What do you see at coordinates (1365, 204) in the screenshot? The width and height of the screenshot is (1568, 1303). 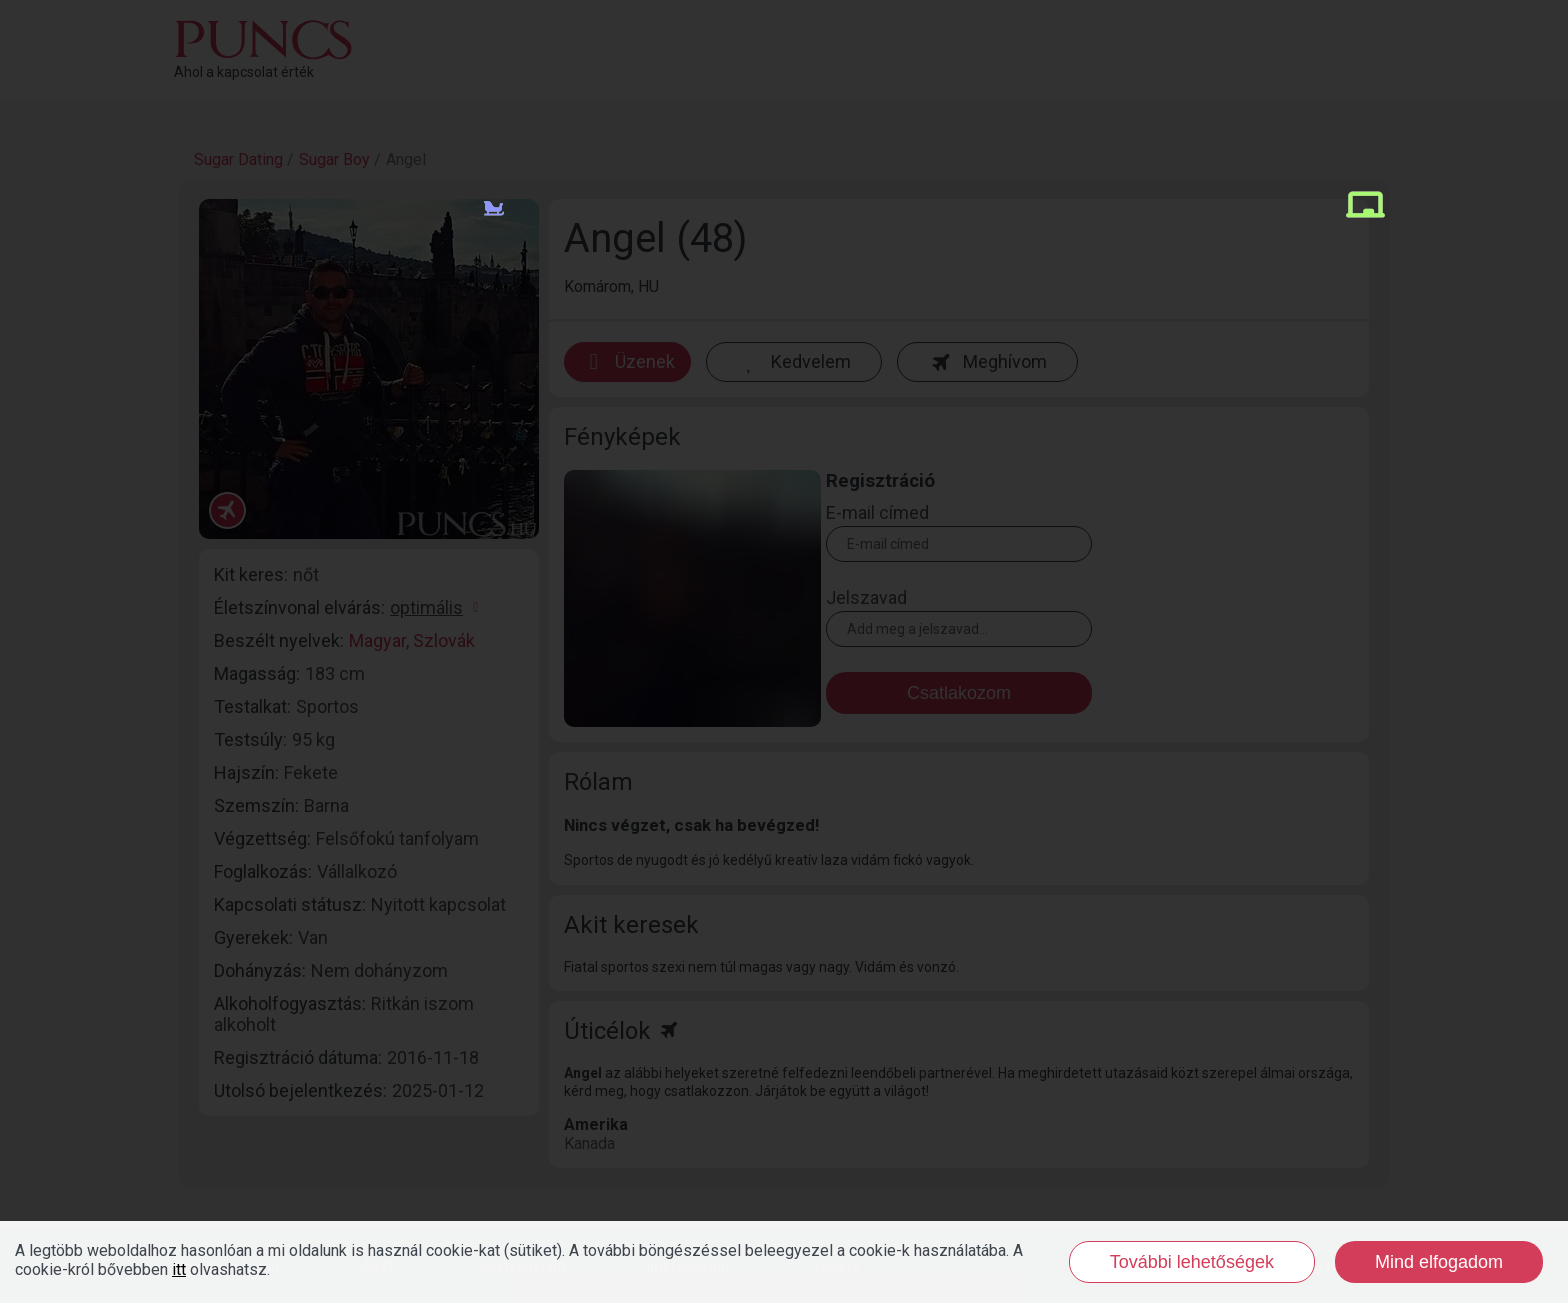 I see `access classroom or educational content` at bounding box center [1365, 204].